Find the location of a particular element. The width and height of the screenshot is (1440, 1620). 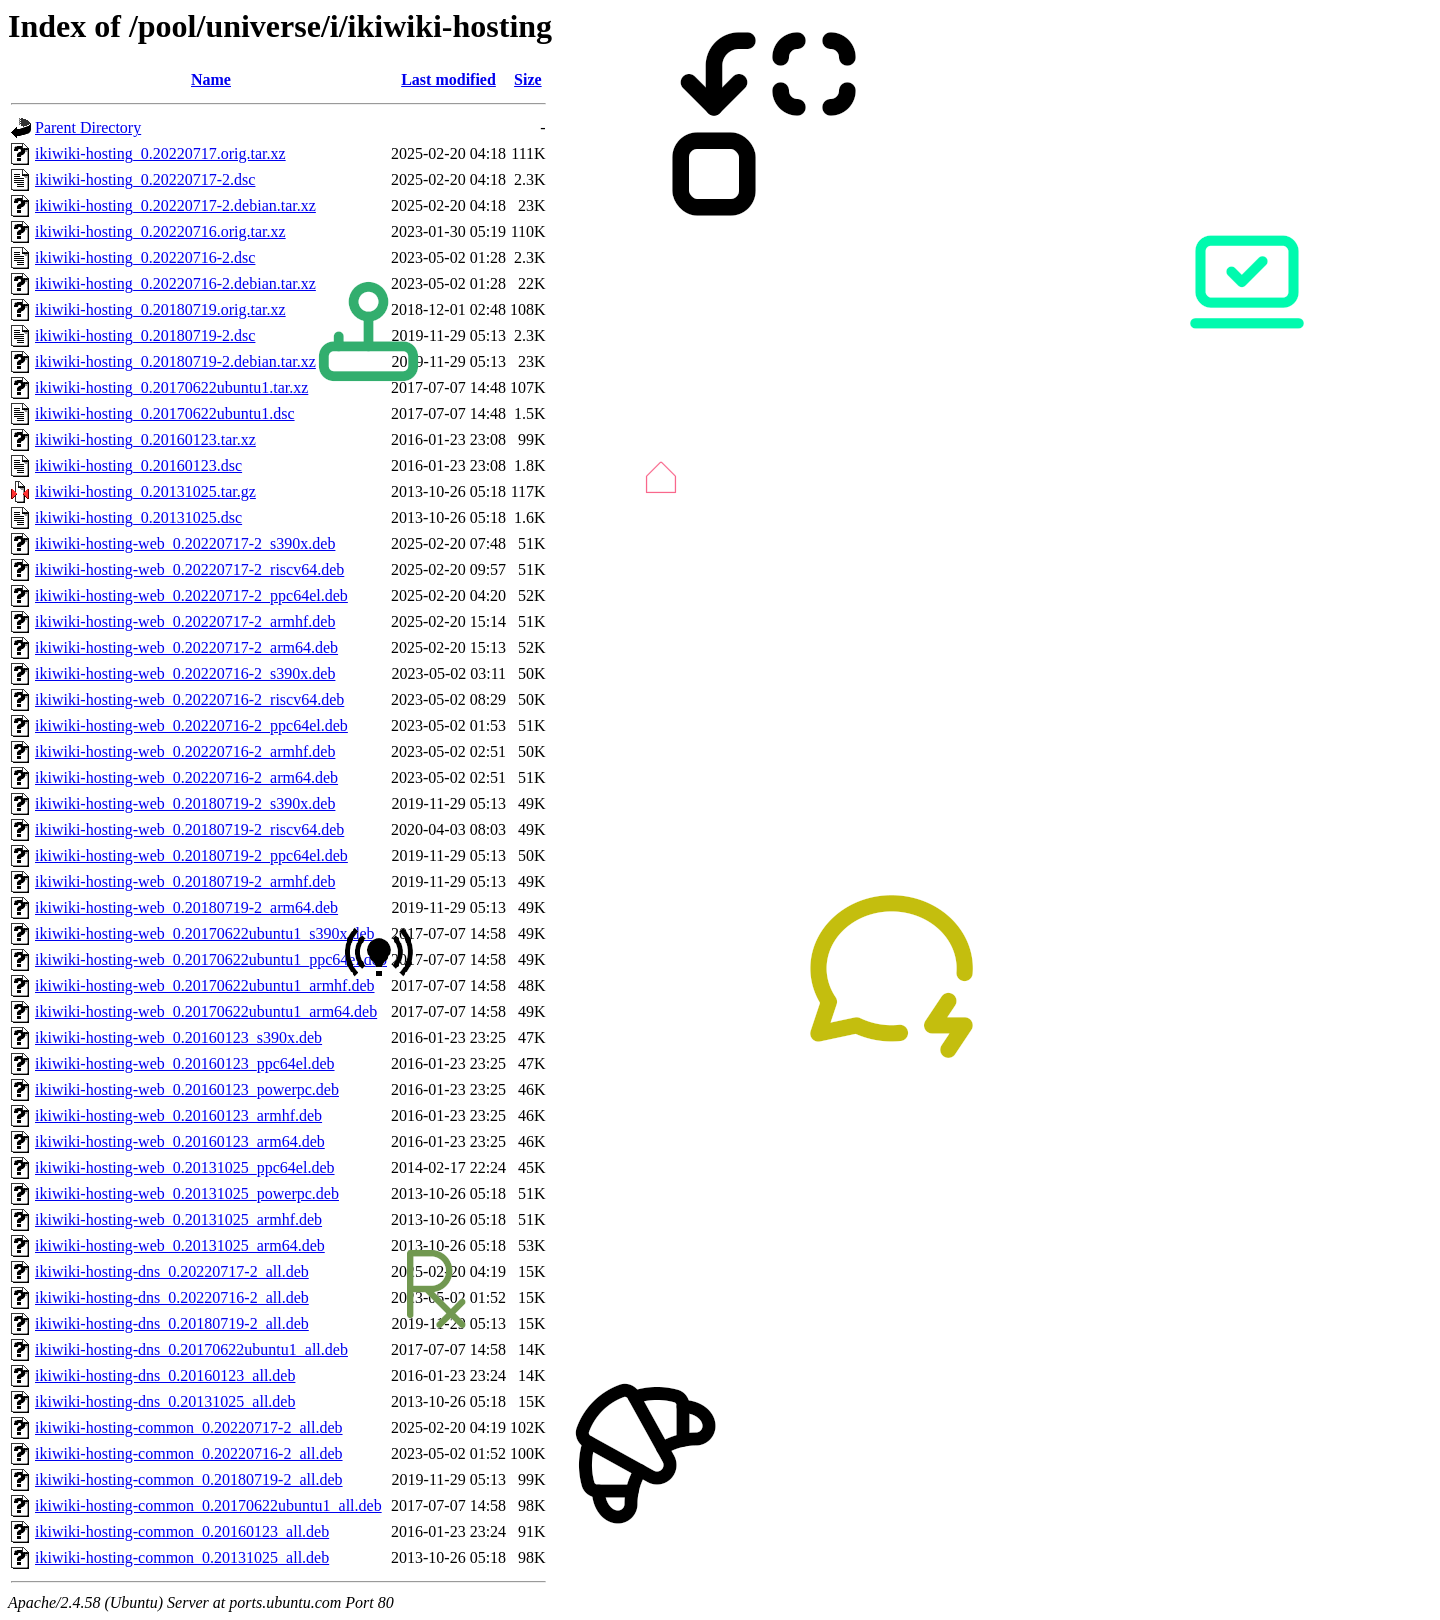

send a quick or instant message is located at coordinates (891, 968).